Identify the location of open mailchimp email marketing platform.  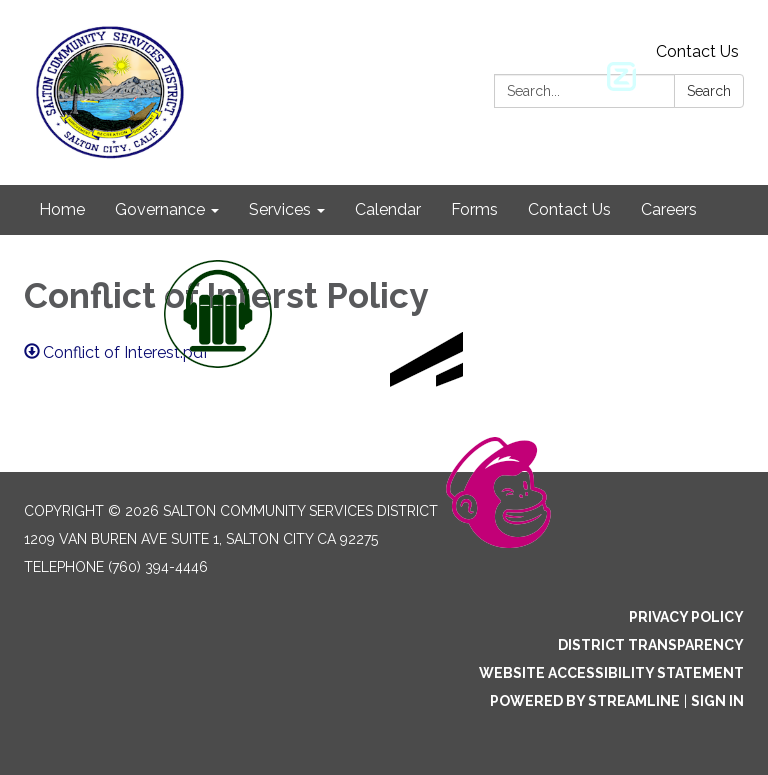
(498, 492).